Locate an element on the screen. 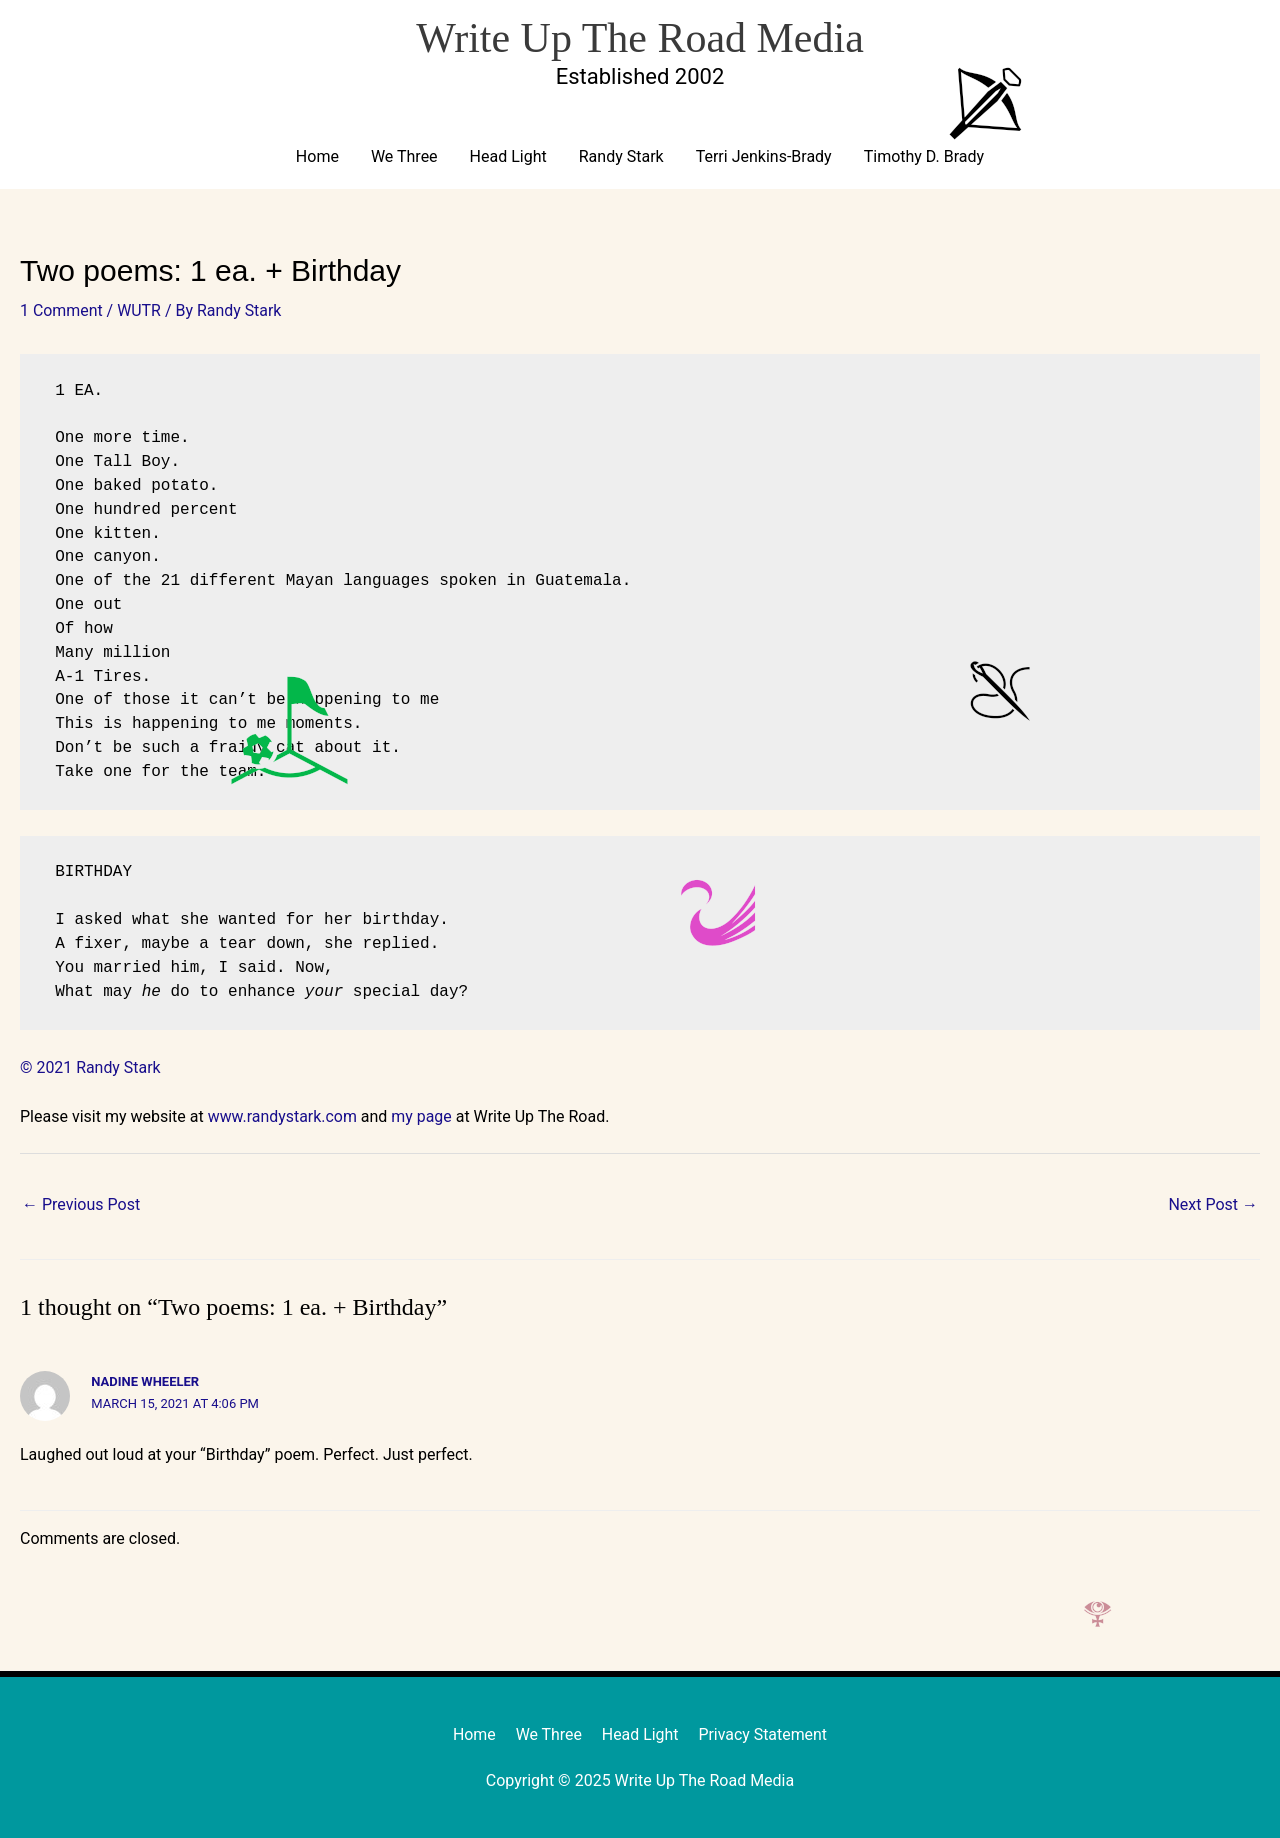  access sewing or crafting tools is located at coordinates (1000, 691).